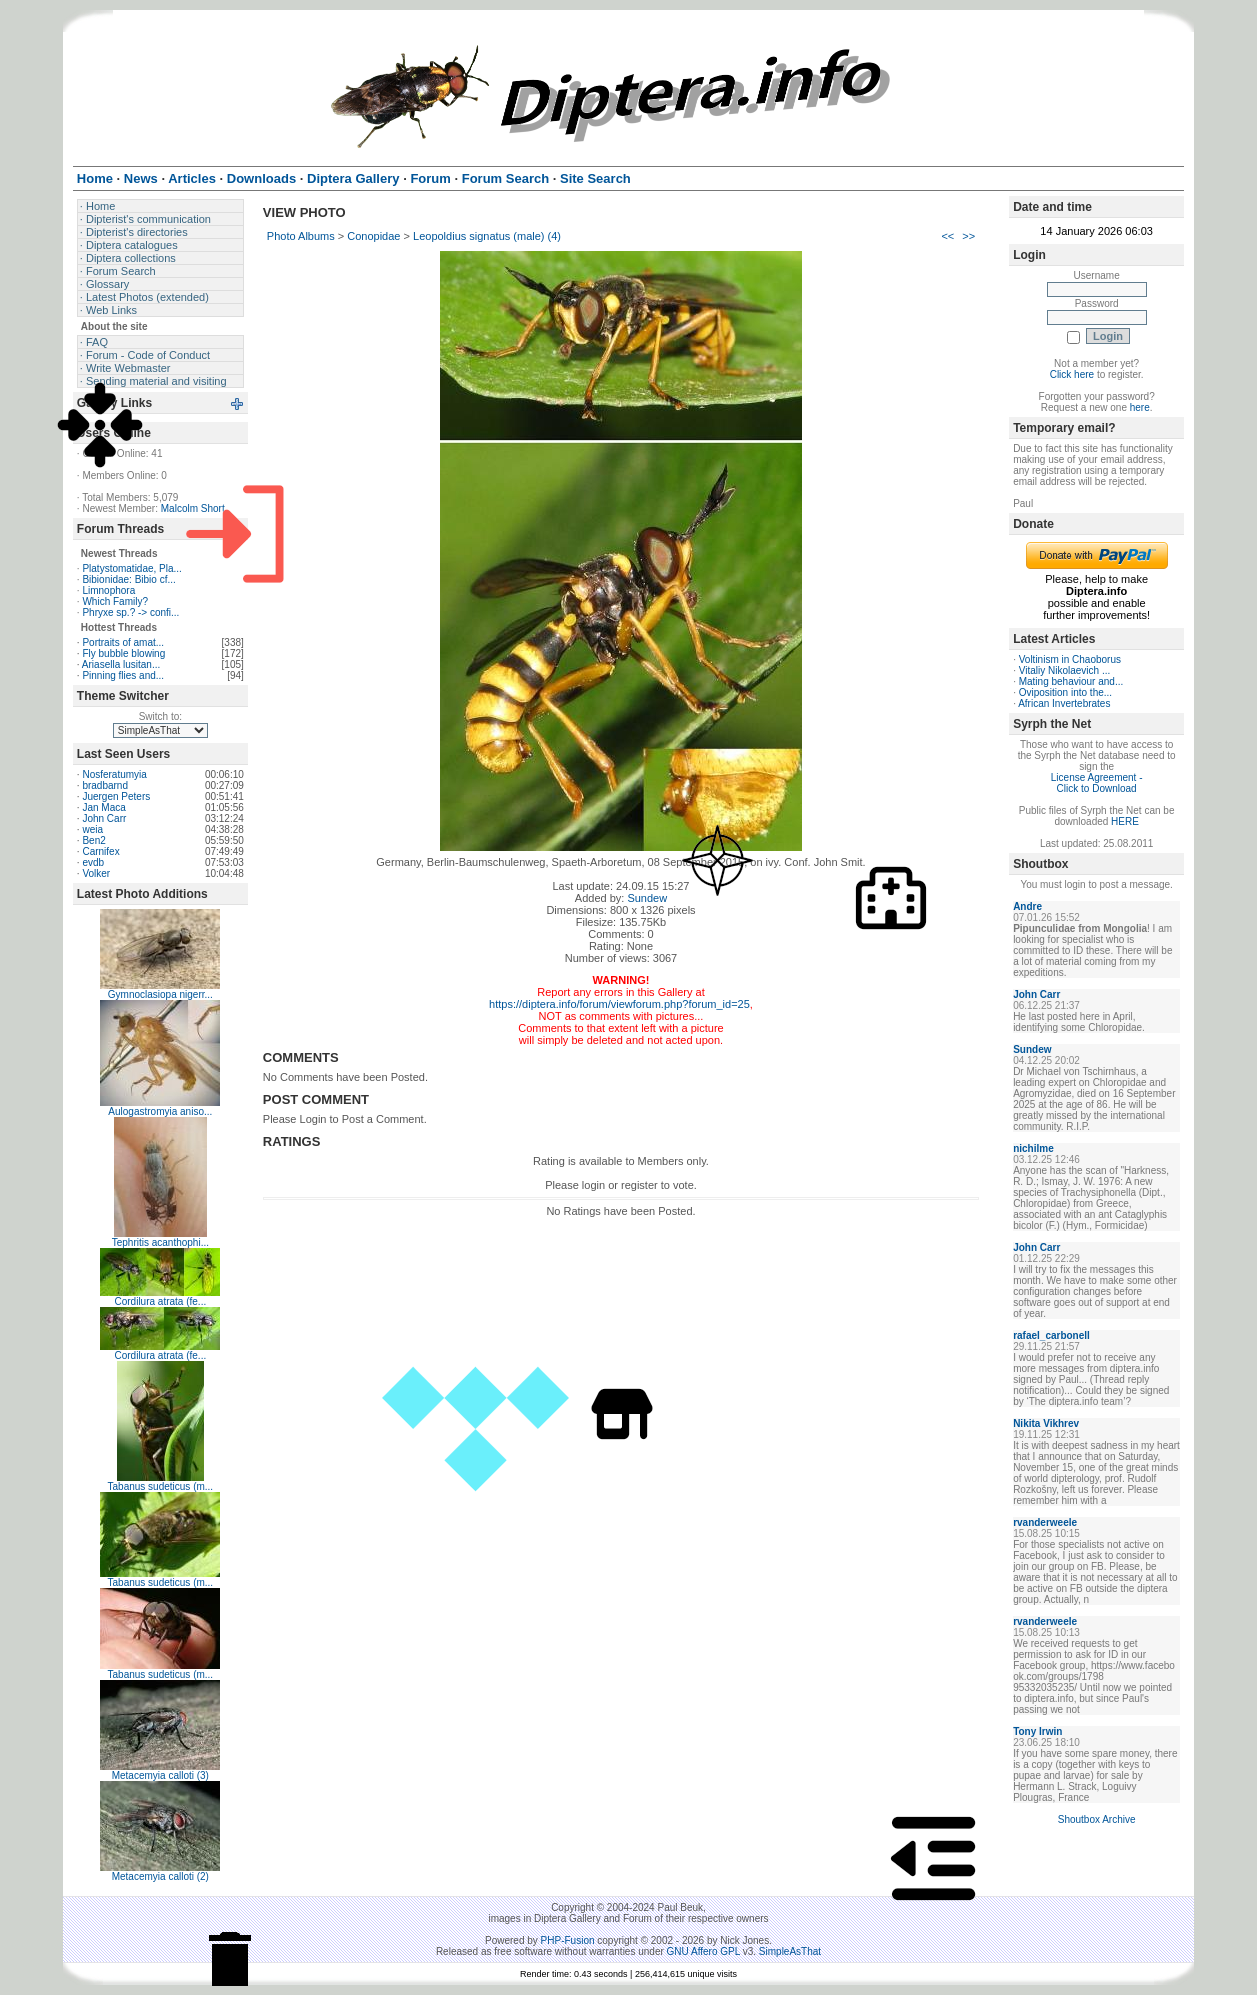 The width and height of the screenshot is (1257, 1995). What do you see at coordinates (243, 534) in the screenshot?
I see `sign in to your account` at bounding box center [243, 534].